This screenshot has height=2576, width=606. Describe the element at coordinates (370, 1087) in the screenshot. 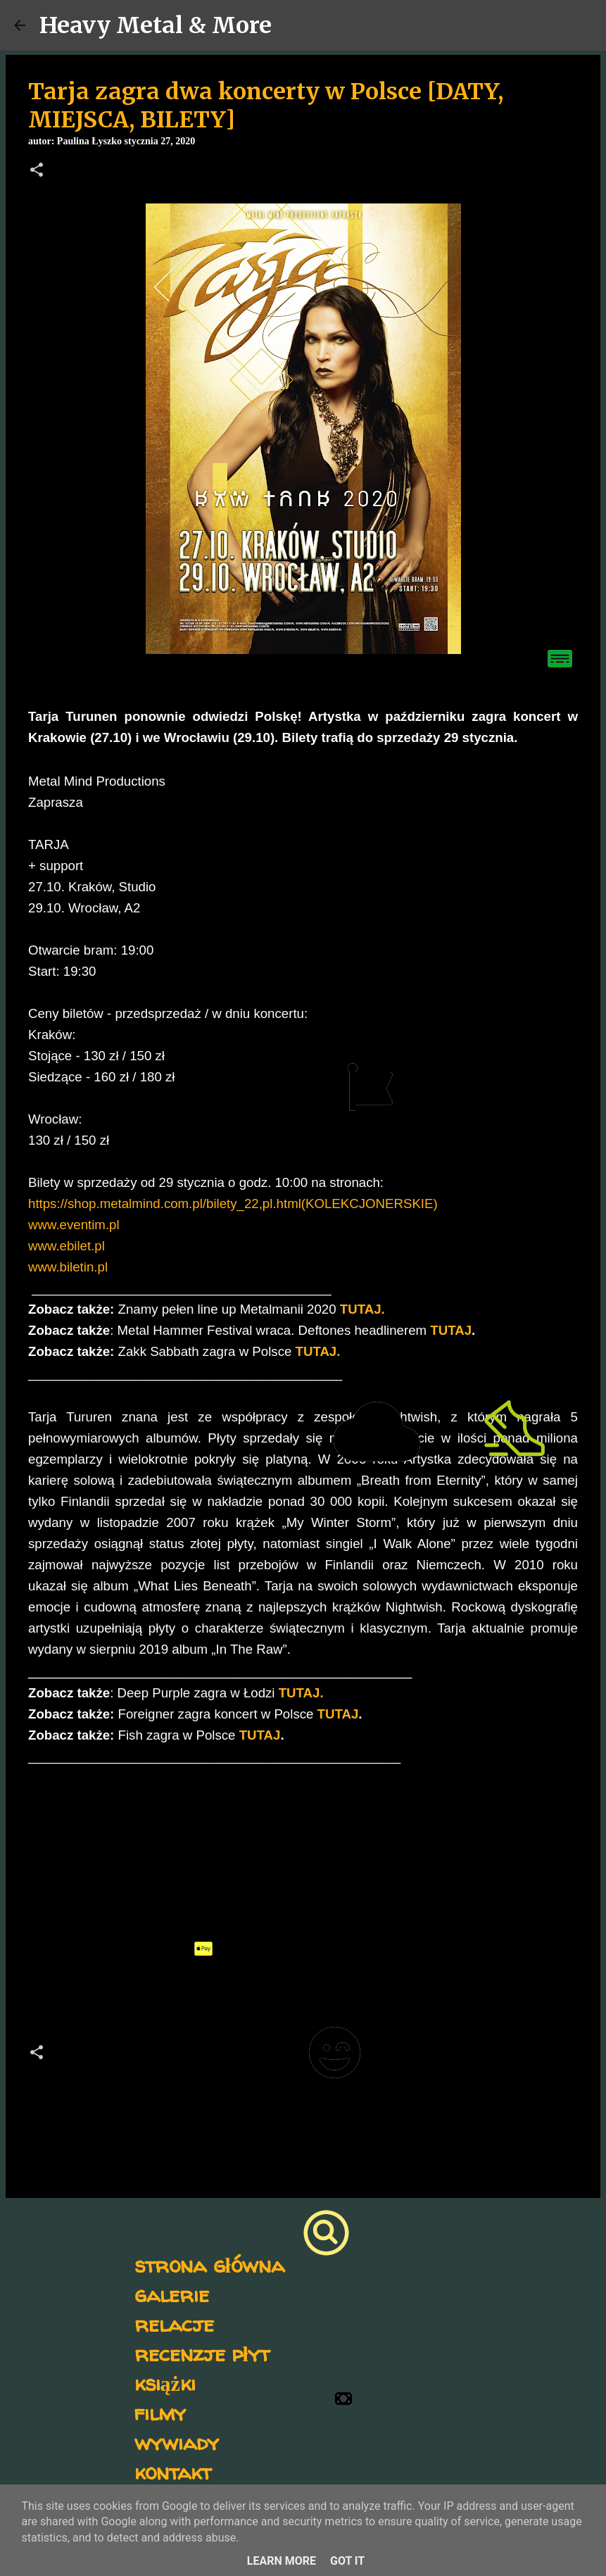

I see `font awesome brand logo` at that location.